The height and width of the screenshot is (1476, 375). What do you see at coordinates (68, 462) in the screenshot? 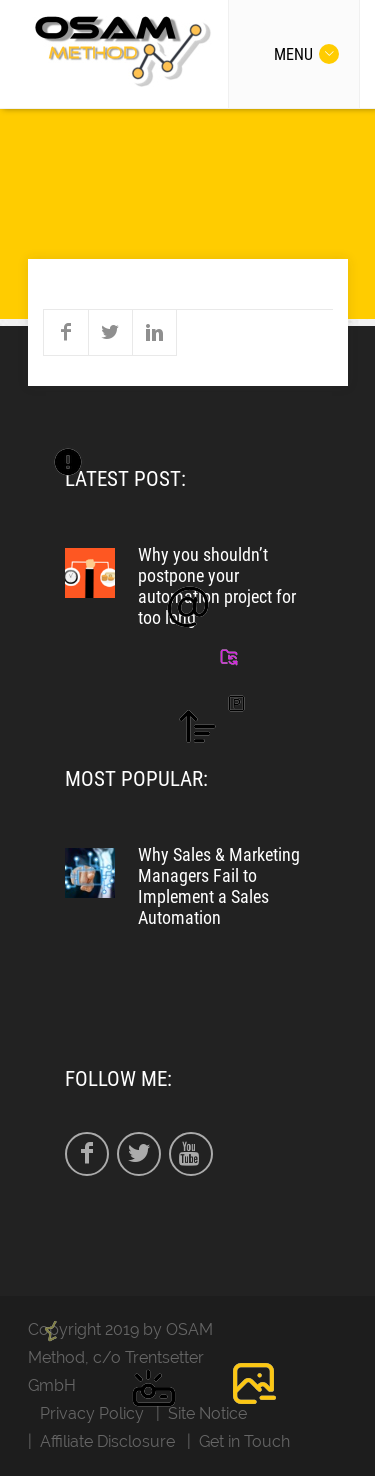
I see `indicates an error or problem has occurred` at bounding box center [68, 462].